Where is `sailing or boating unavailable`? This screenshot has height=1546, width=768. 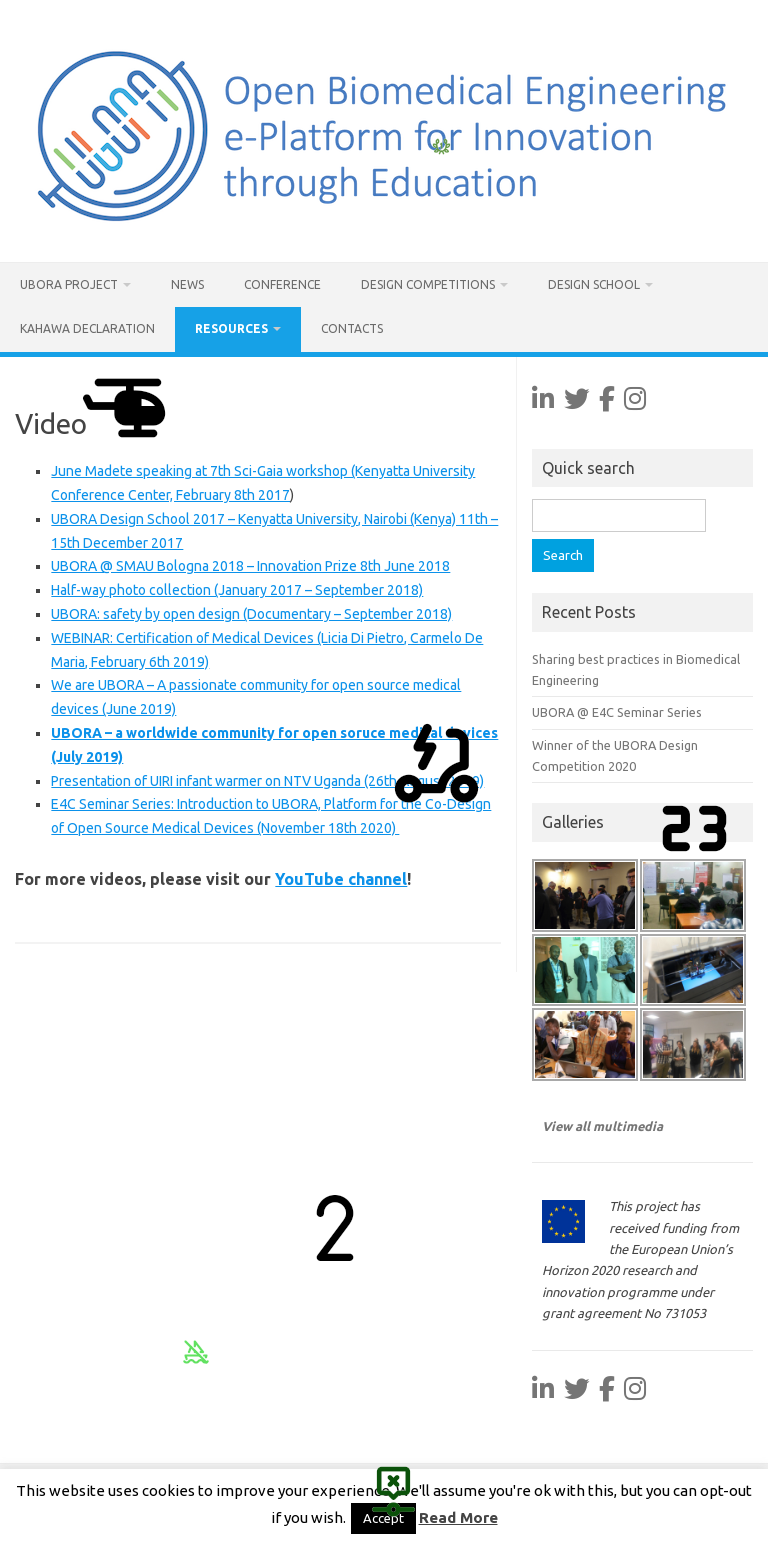 sailing or boating unavailable is located at coordinates (196, 1352).